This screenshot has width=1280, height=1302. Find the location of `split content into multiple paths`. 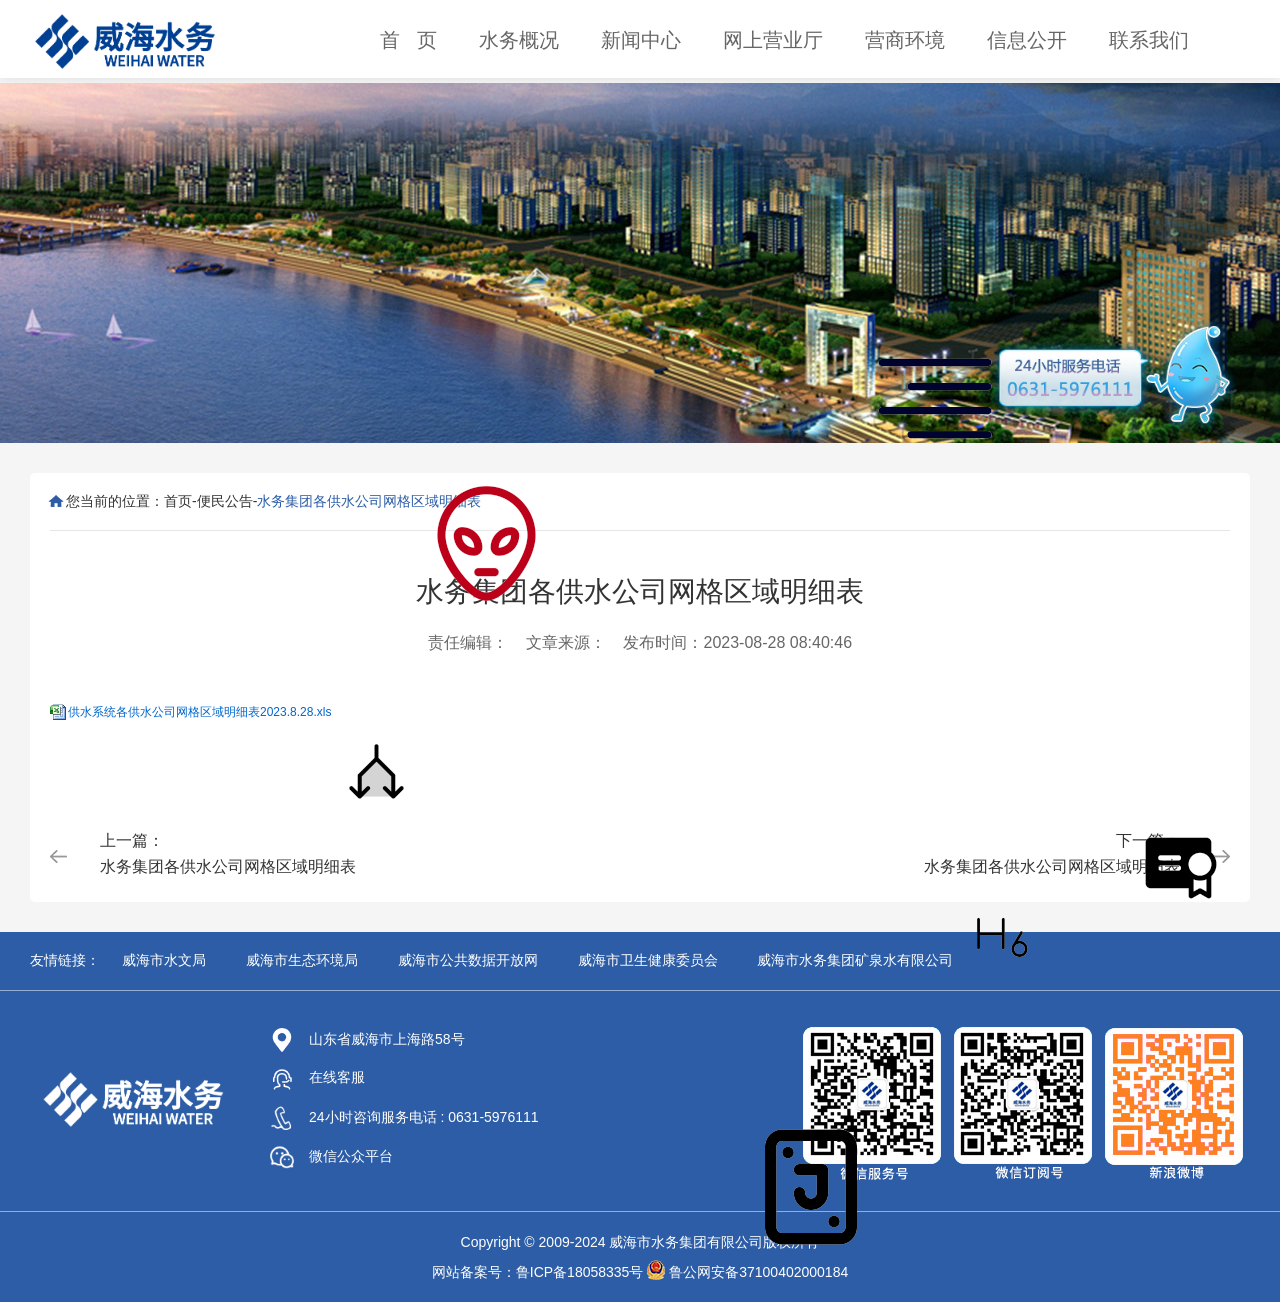

split content into multiple paths is located at coordinates (376, 773).